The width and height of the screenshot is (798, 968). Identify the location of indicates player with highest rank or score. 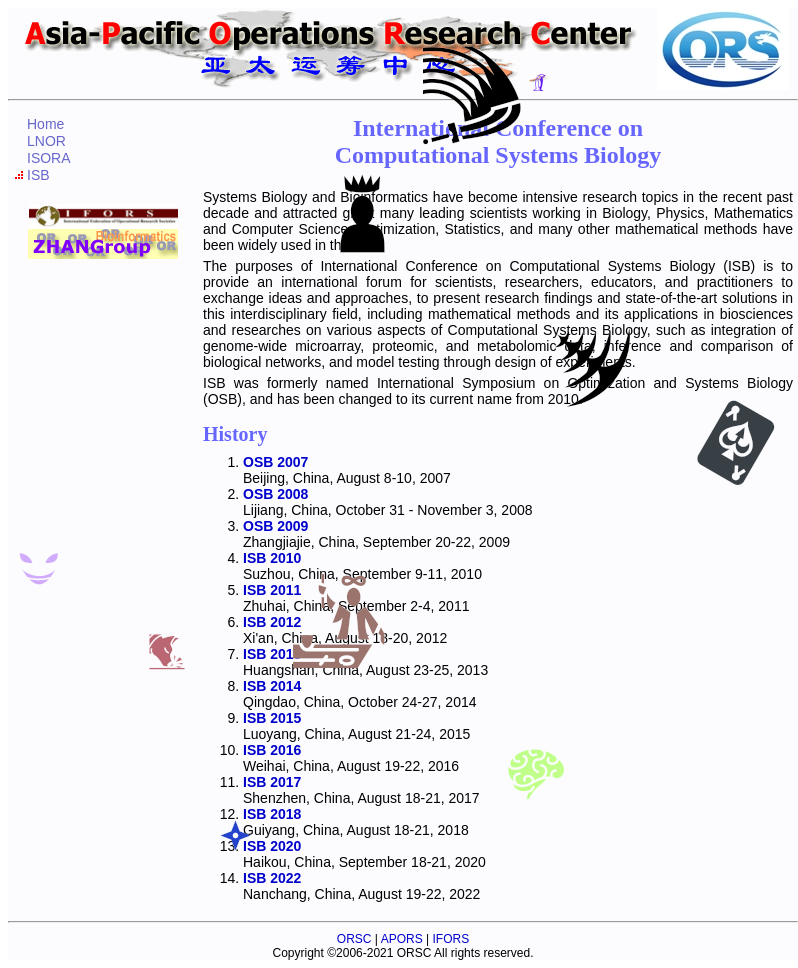
(362, 213).